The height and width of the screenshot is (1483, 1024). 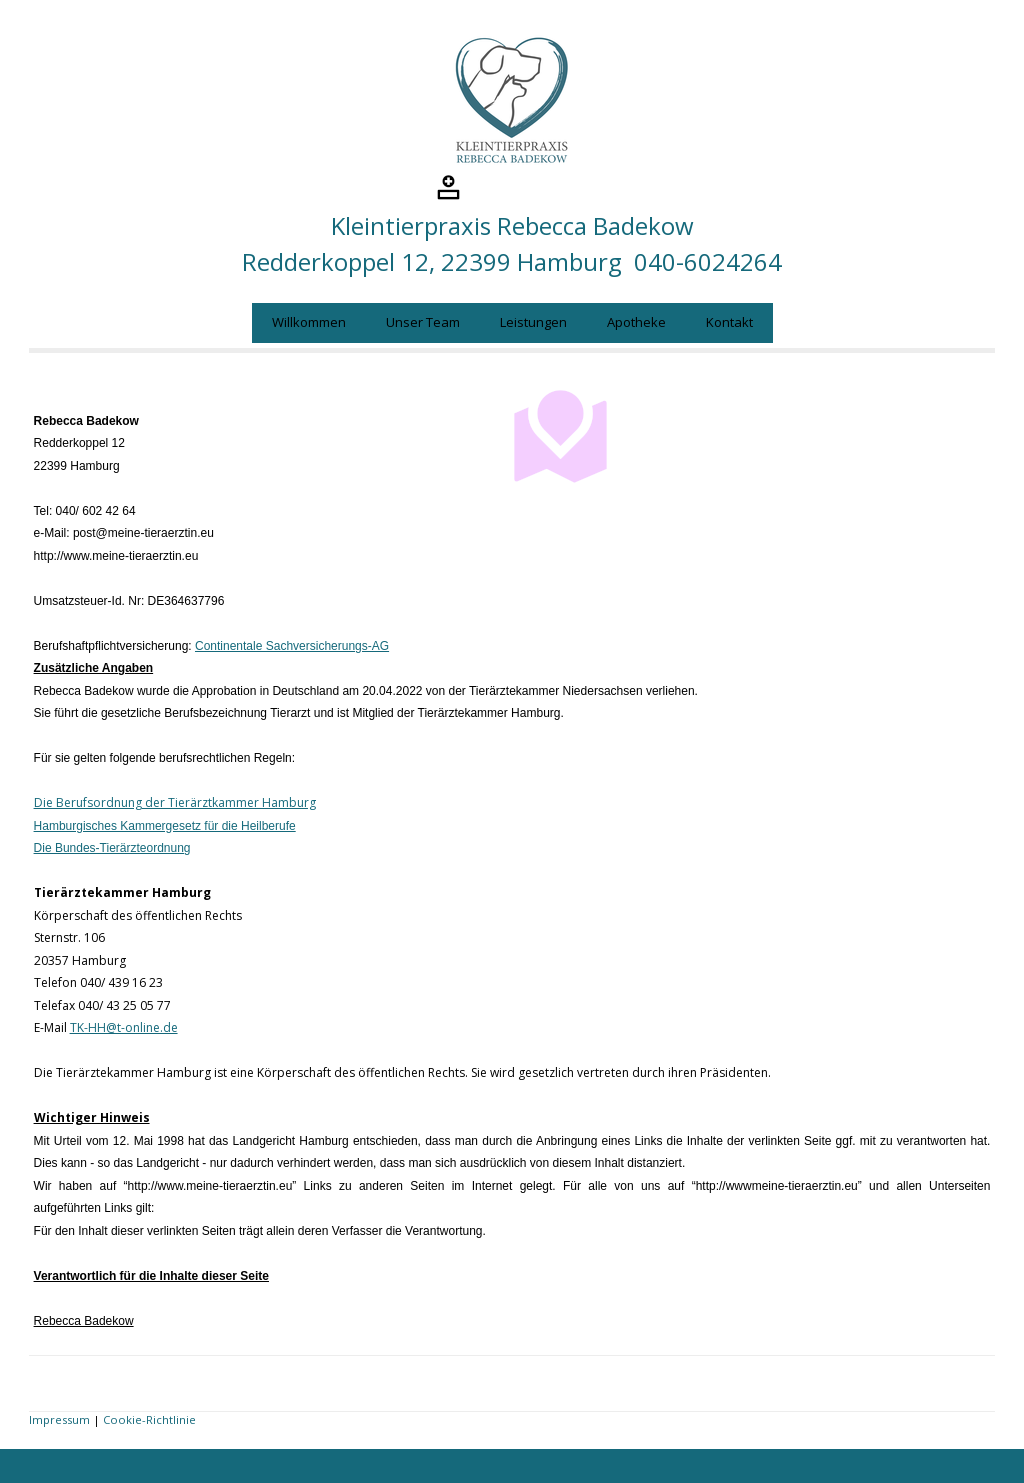 I want to click on view map with pinned location, so click(x=560, y=436).